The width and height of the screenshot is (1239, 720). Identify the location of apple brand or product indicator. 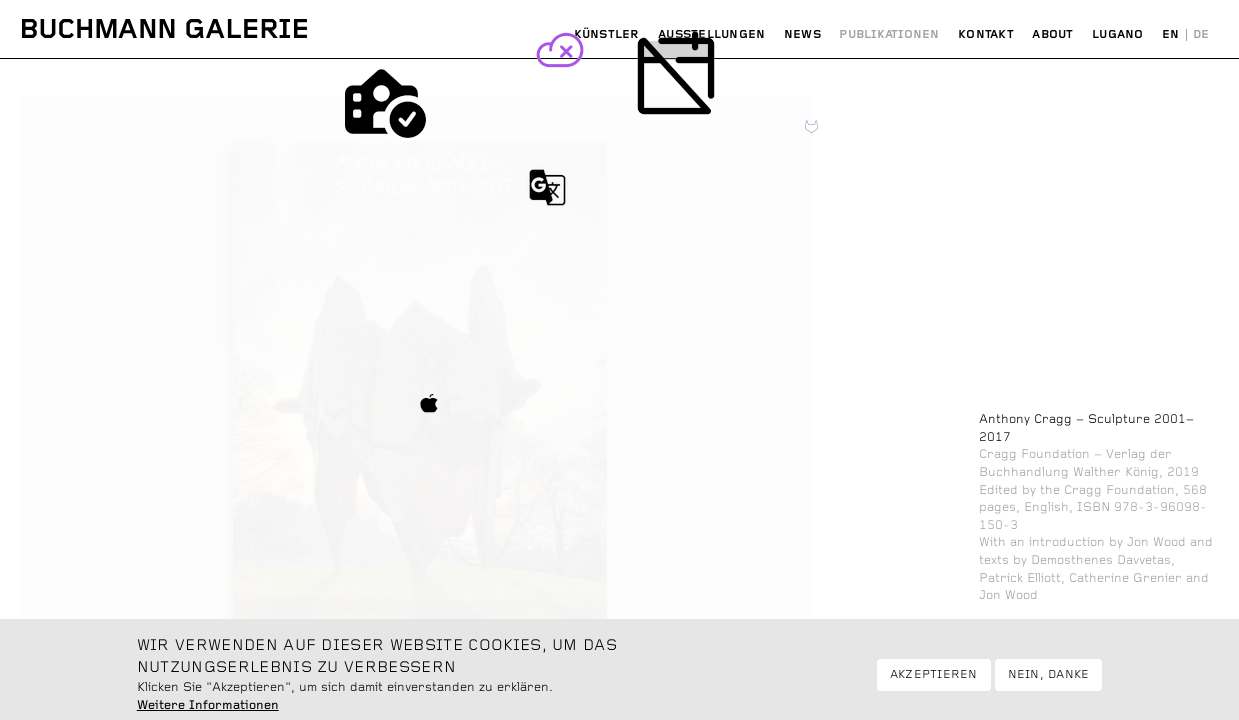
(429, 404).